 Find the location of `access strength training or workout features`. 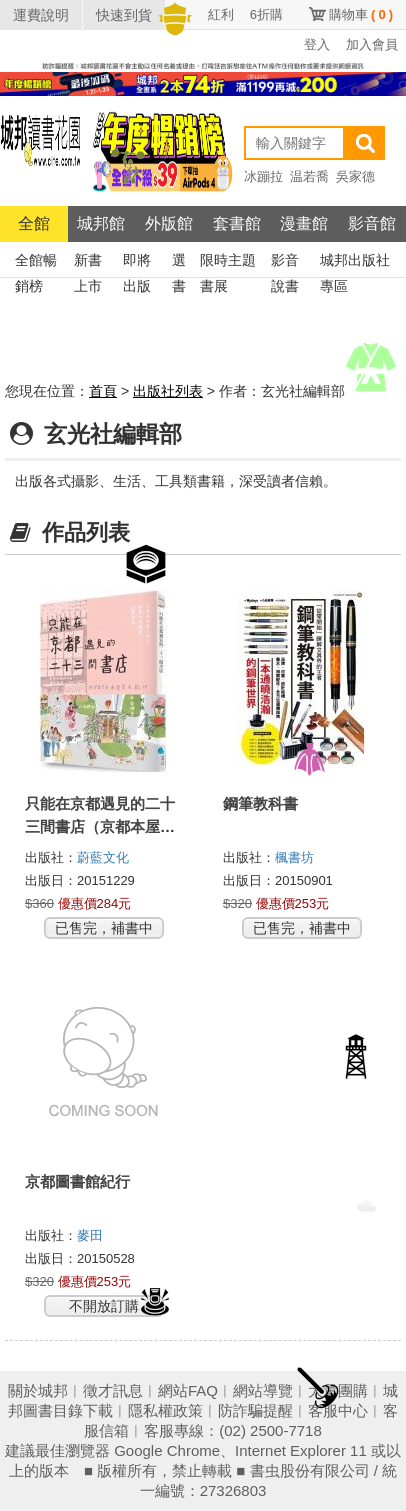

access strength training or workout features is located at coordinates (128, 166).